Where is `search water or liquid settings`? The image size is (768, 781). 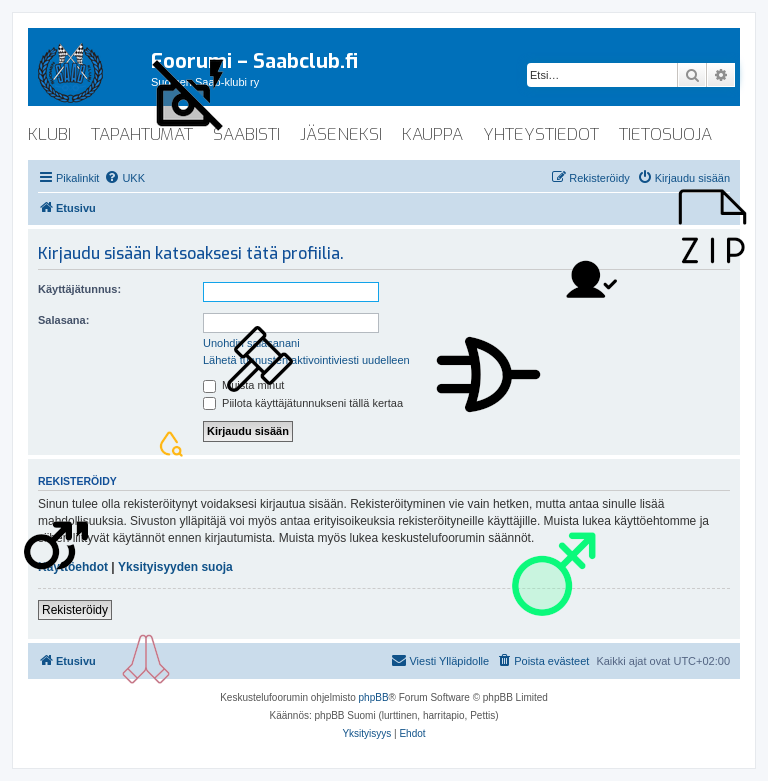
search water or liquid settings is located at coordinates (169, 443).